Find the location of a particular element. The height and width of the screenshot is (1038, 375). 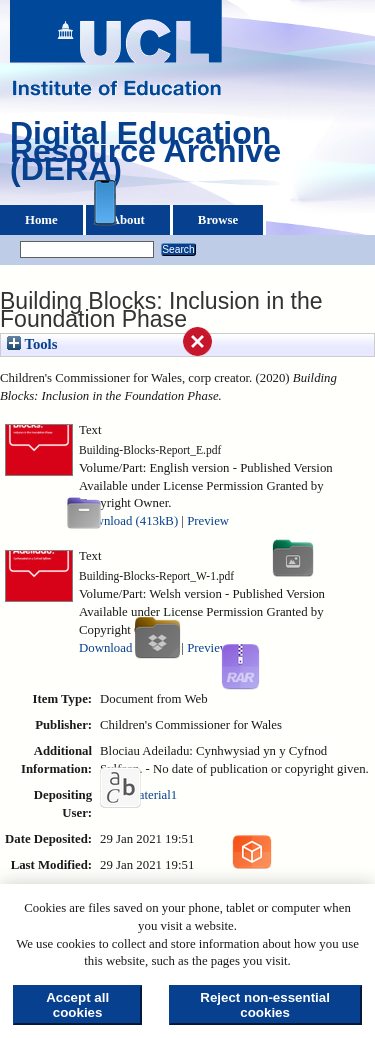

open dropbox synced folder is located at coordinates (157, 637).